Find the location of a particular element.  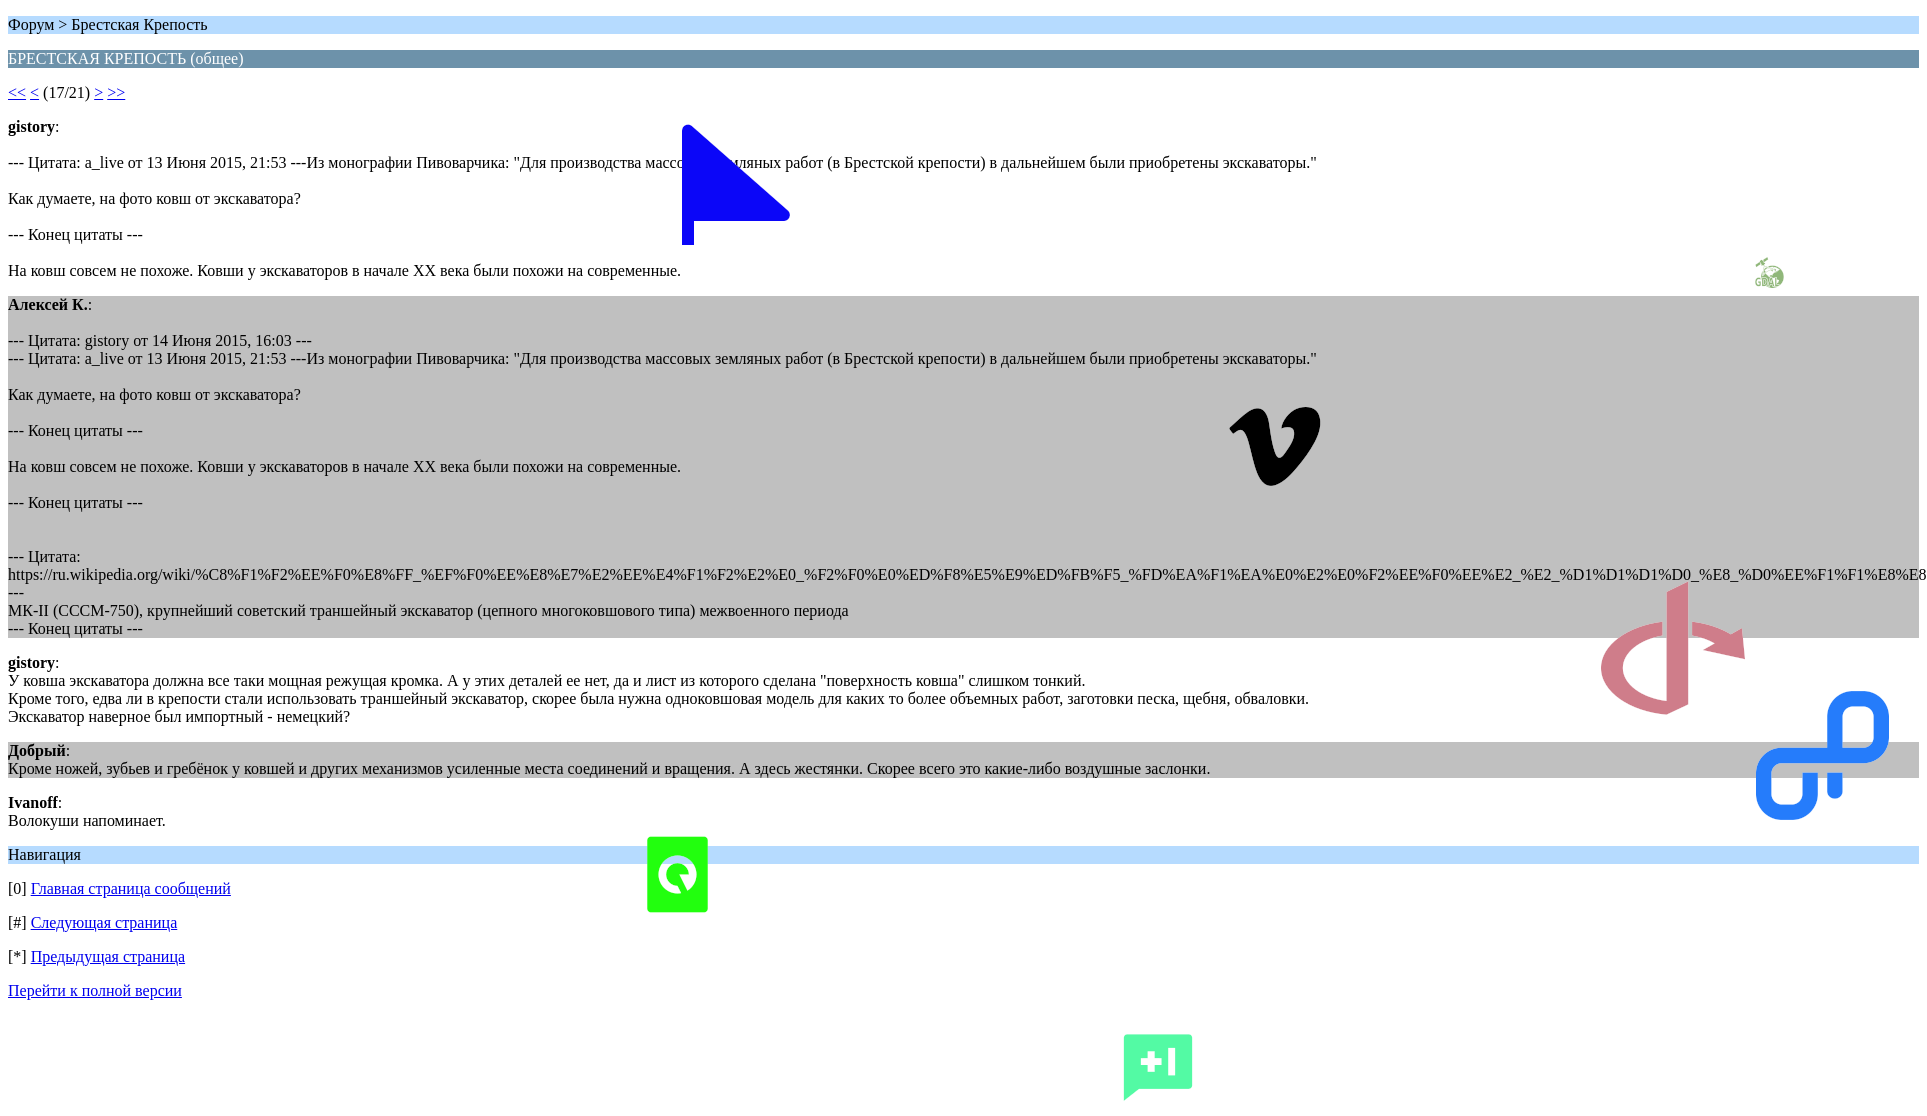

open the Vimeo app is located at coordinates (1277, 446).